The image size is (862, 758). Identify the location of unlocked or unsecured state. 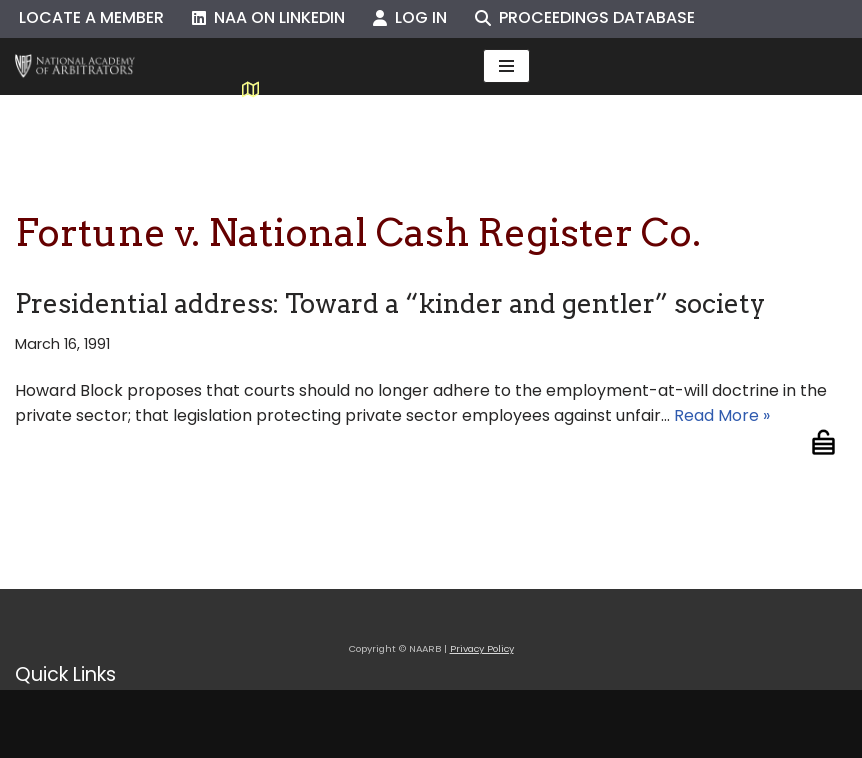
(823, 443).